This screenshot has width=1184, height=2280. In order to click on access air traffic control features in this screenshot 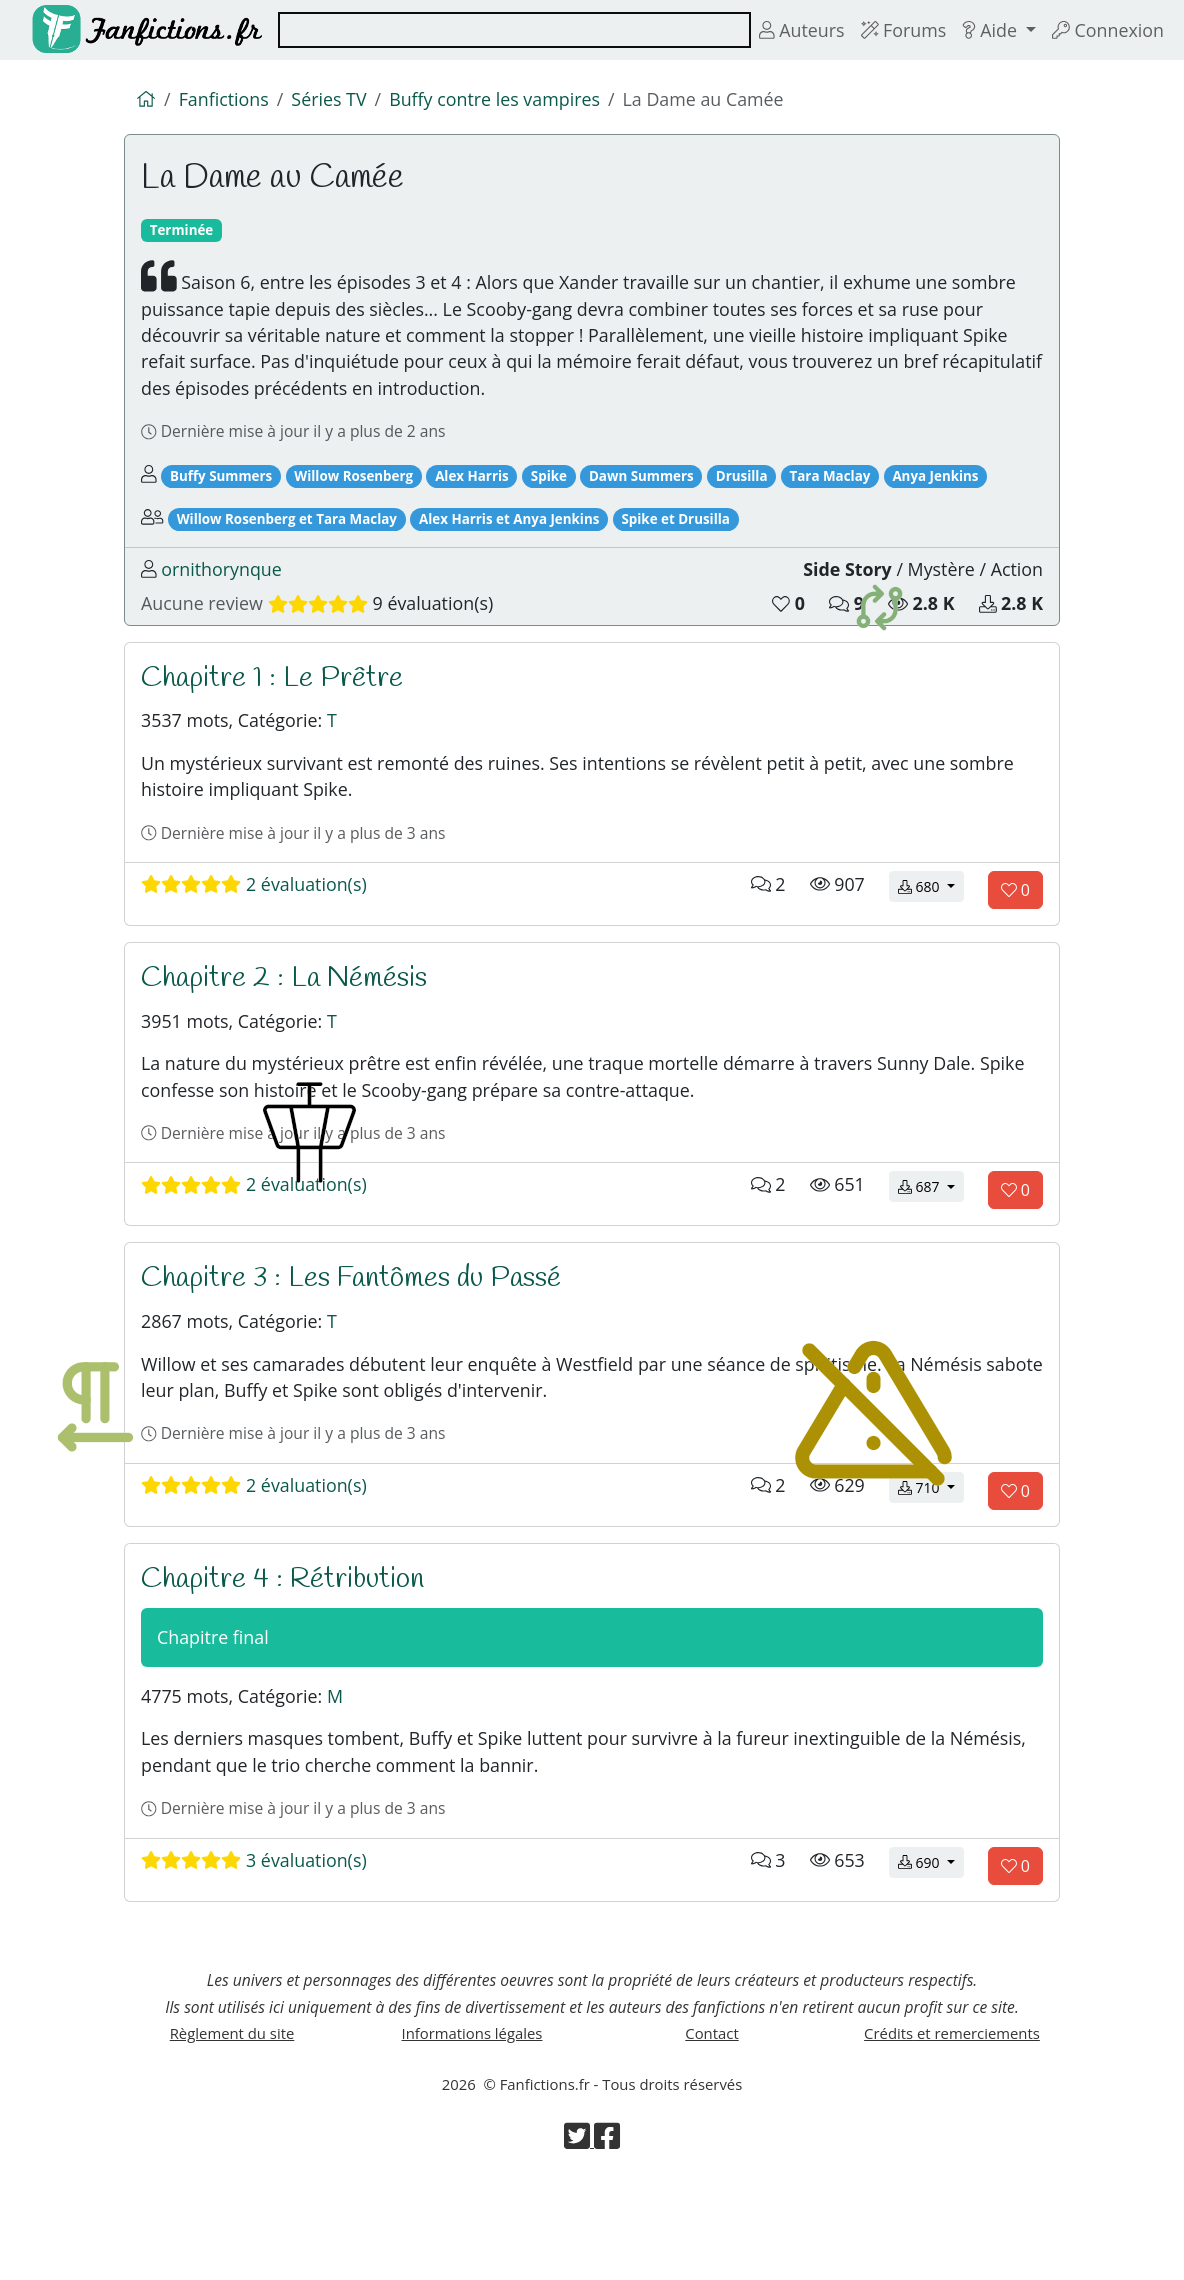, I will do `click(309, 1132)`.